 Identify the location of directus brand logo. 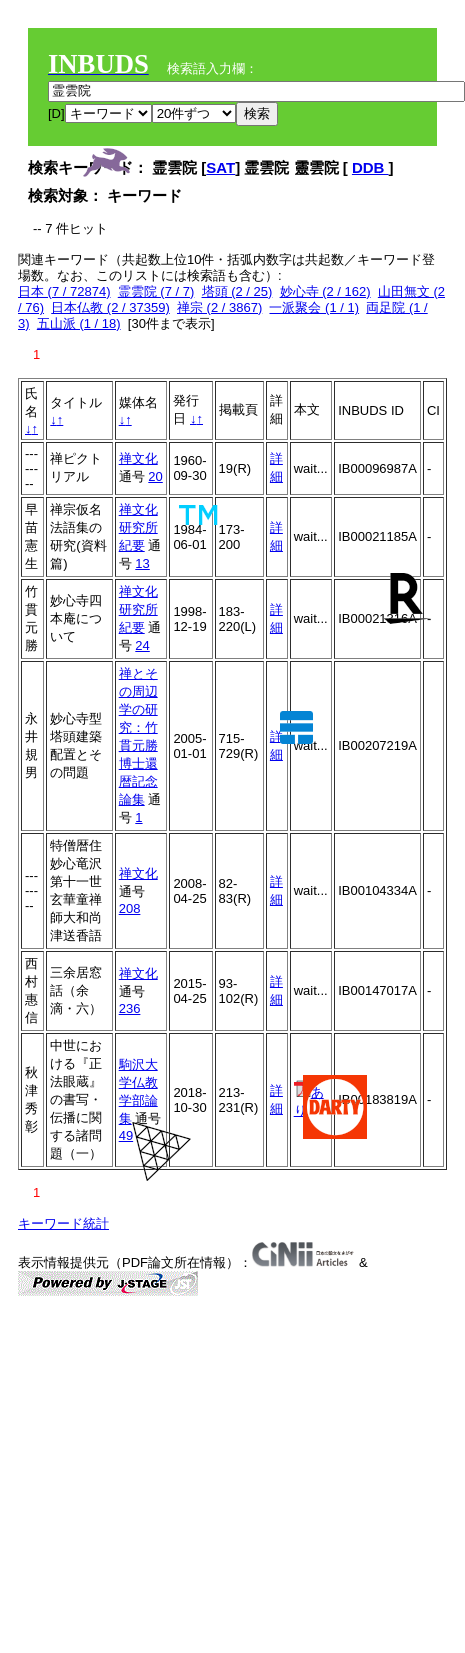
(106, 162).